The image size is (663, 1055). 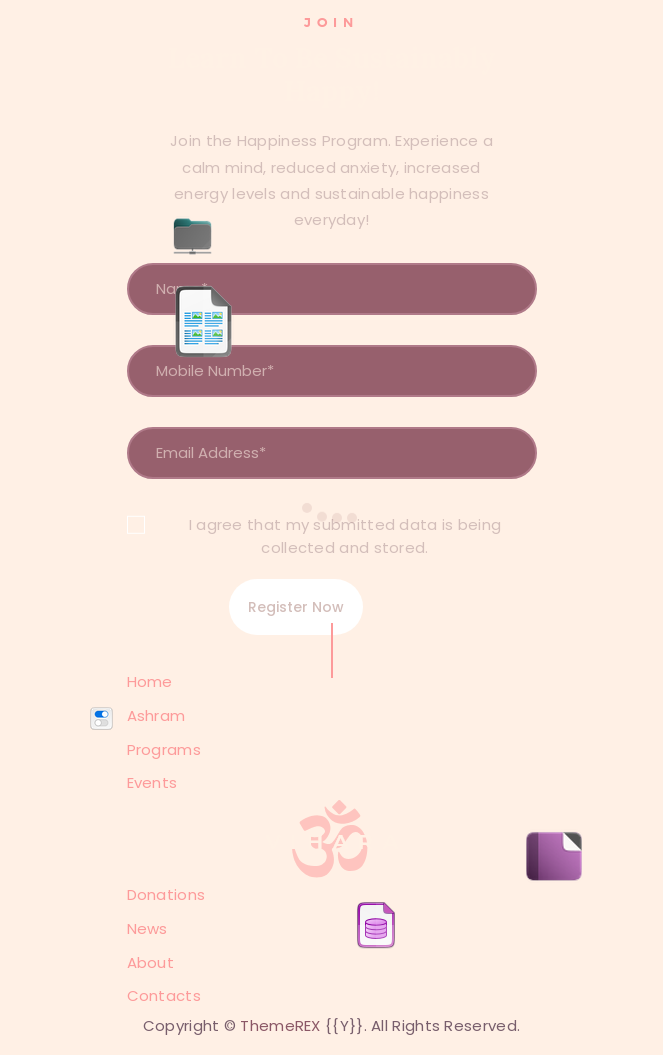 I want to click on change desktop wallpaper settings, so click(x=554, y=855).